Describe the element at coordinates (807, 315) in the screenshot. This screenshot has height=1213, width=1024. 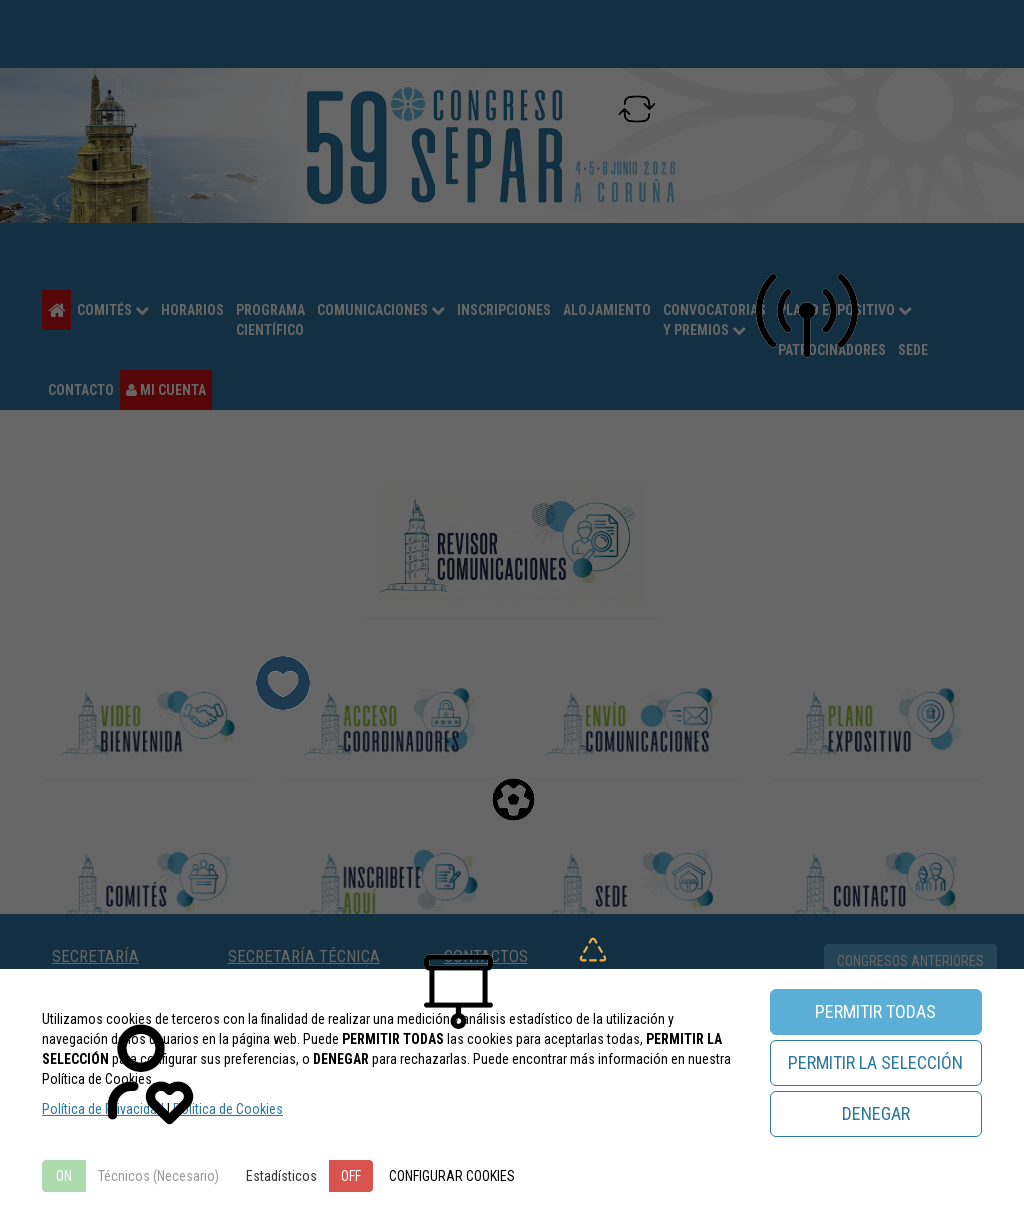
I see `start a live broadcast or stream` at that location.